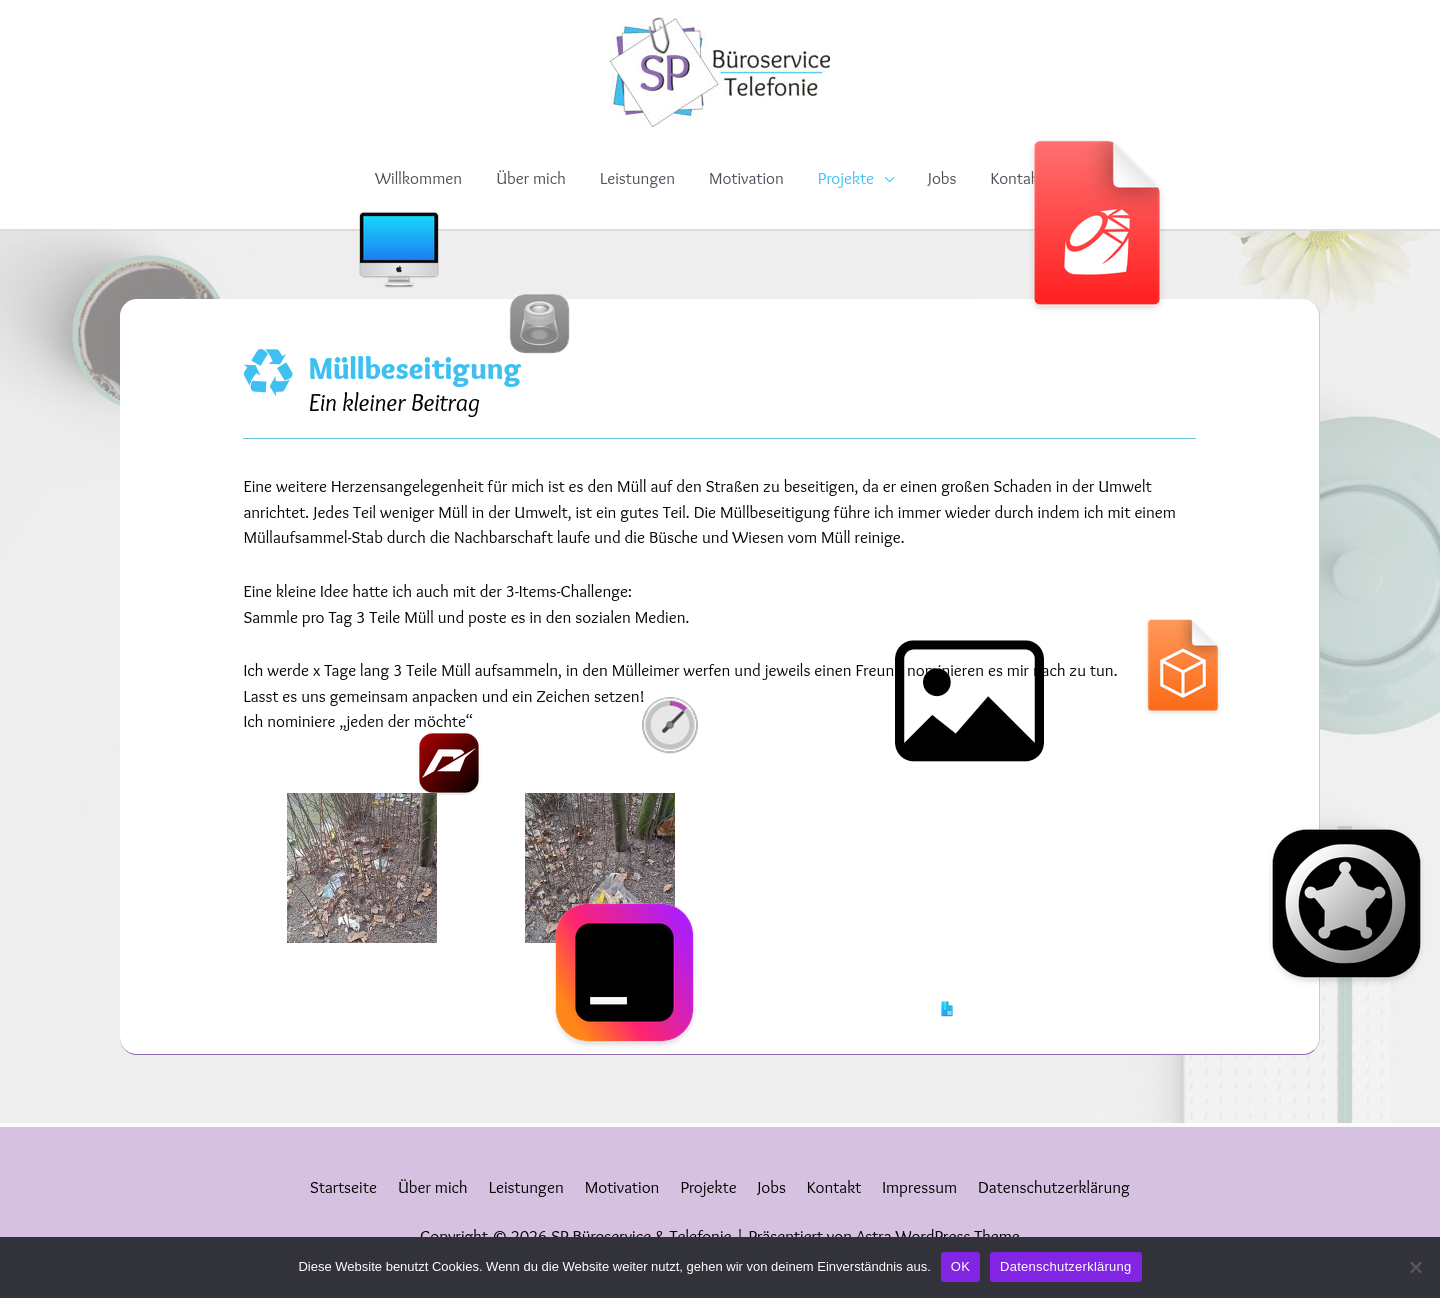 The height and width of the screenshot is (1298, 1440). Describe the element at coordinates (399, 250) in the screenshot. I see `access desktop or computer settings` at that location.